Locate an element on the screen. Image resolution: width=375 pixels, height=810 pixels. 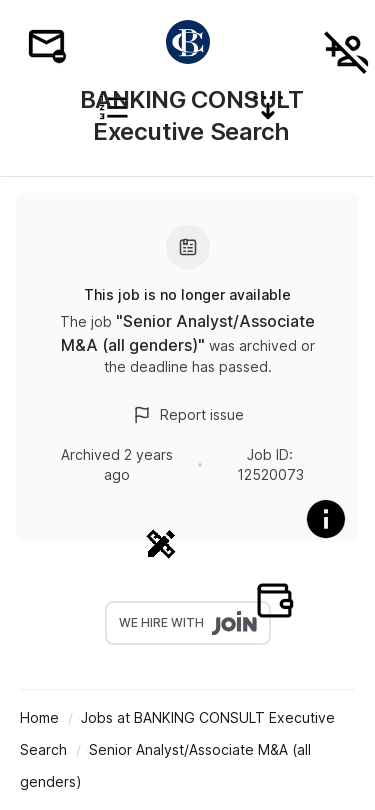
indicates user cannot be added as a contact is located at coordinates (347, 51).